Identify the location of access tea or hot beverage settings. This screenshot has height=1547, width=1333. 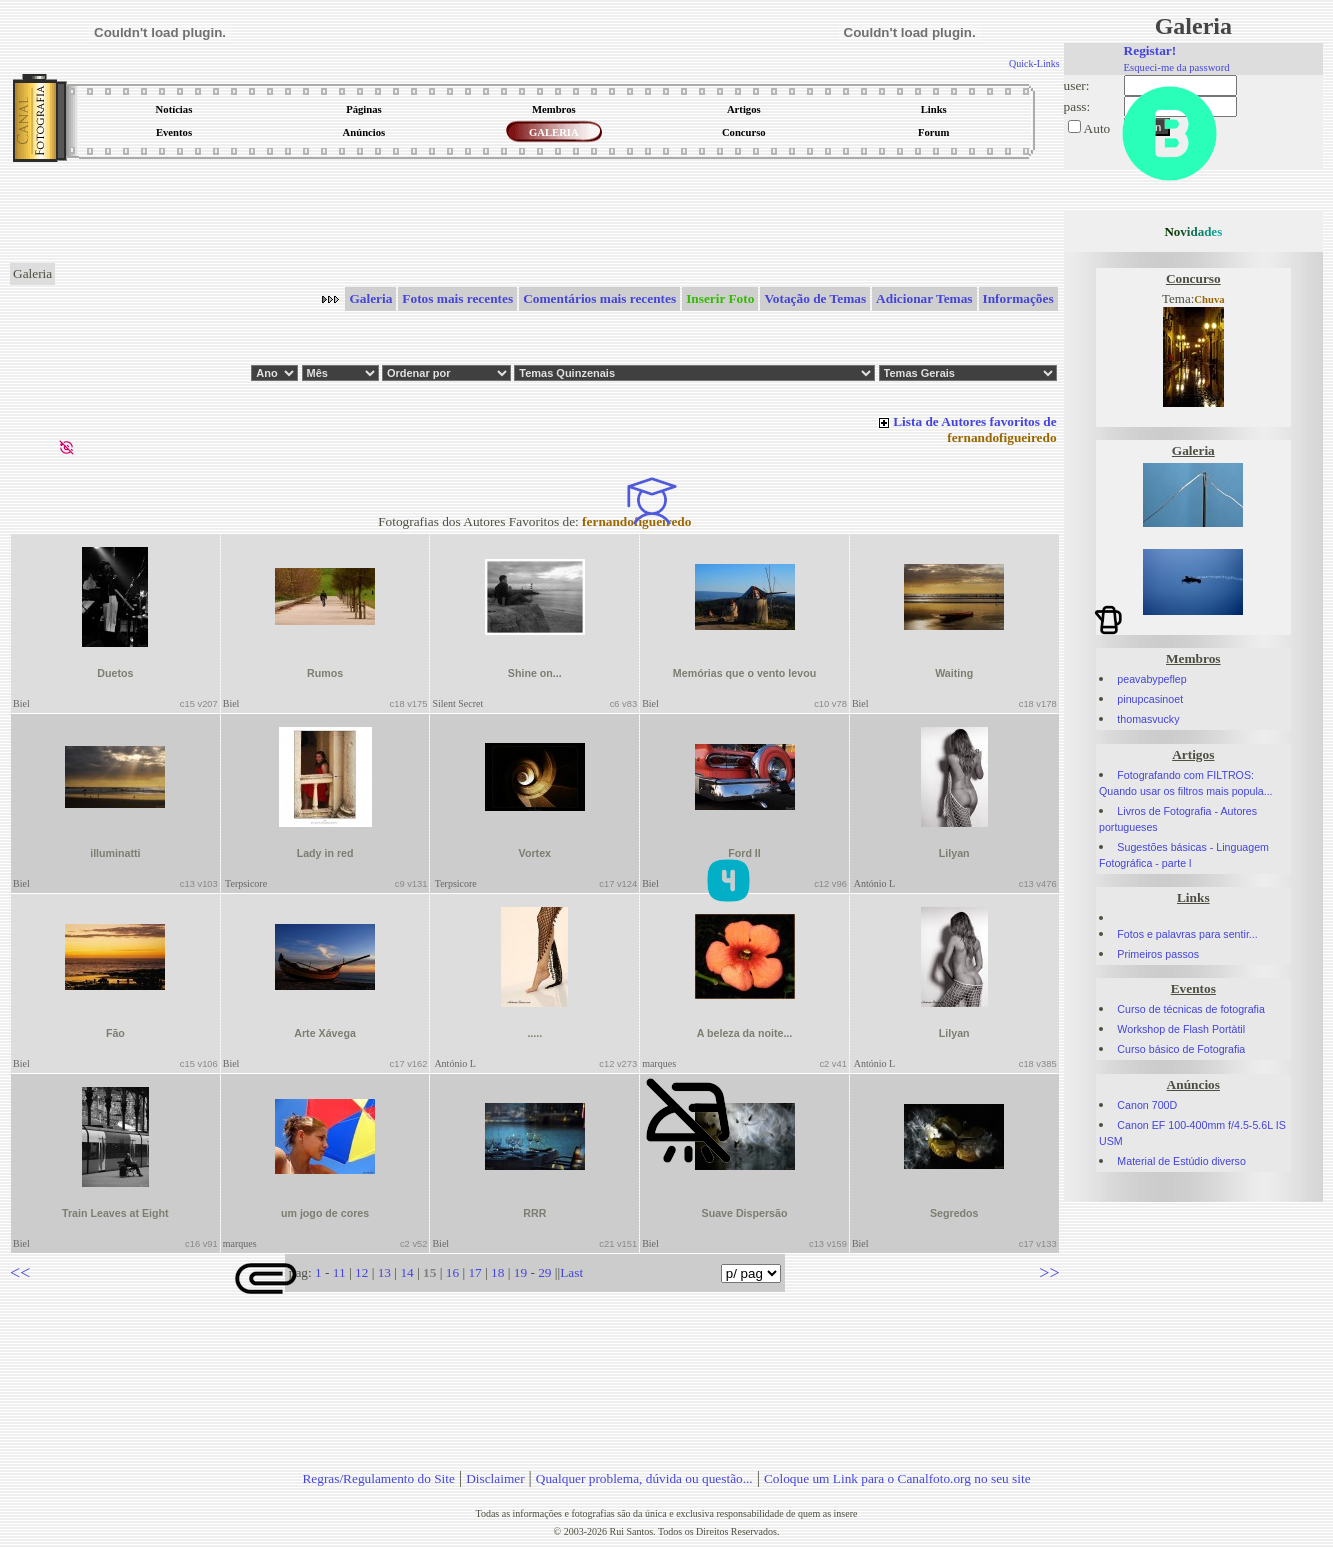
(1109, 620).